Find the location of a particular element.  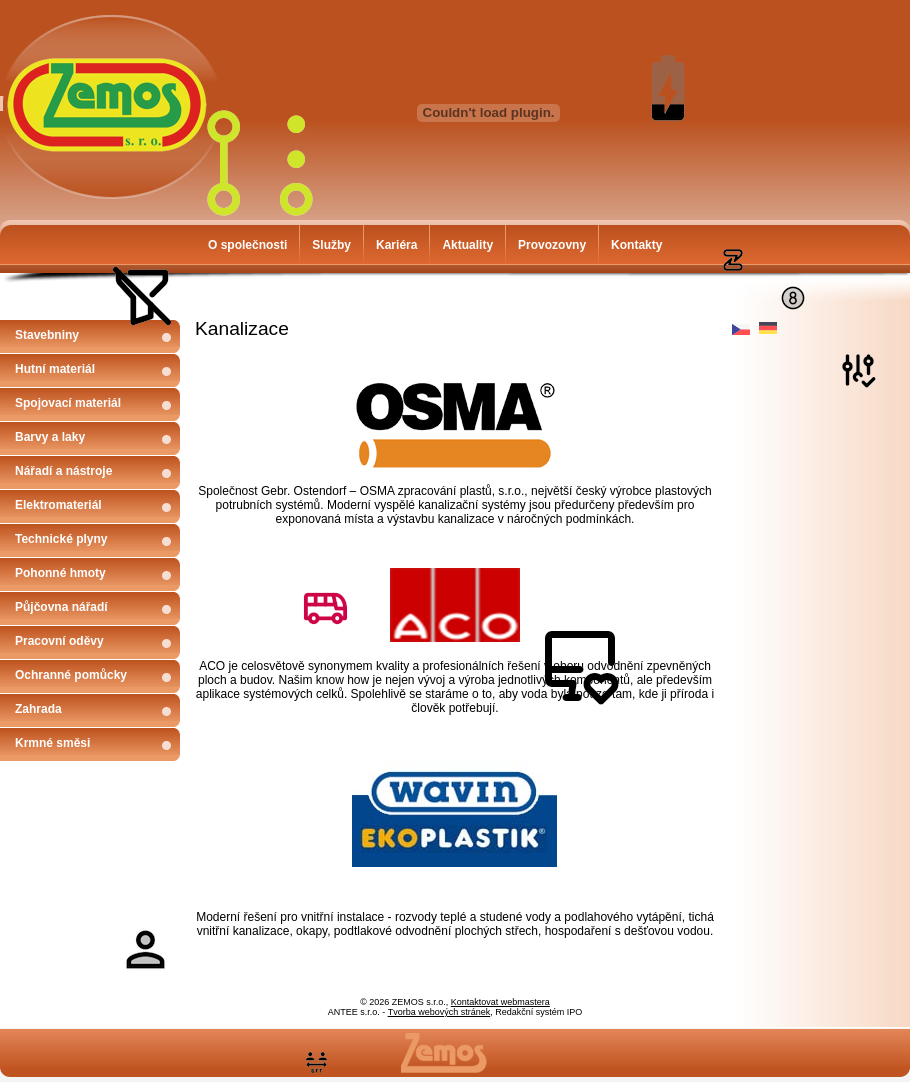

indicates battery is charging at 20% capacity is located at coordinates (668, 88).